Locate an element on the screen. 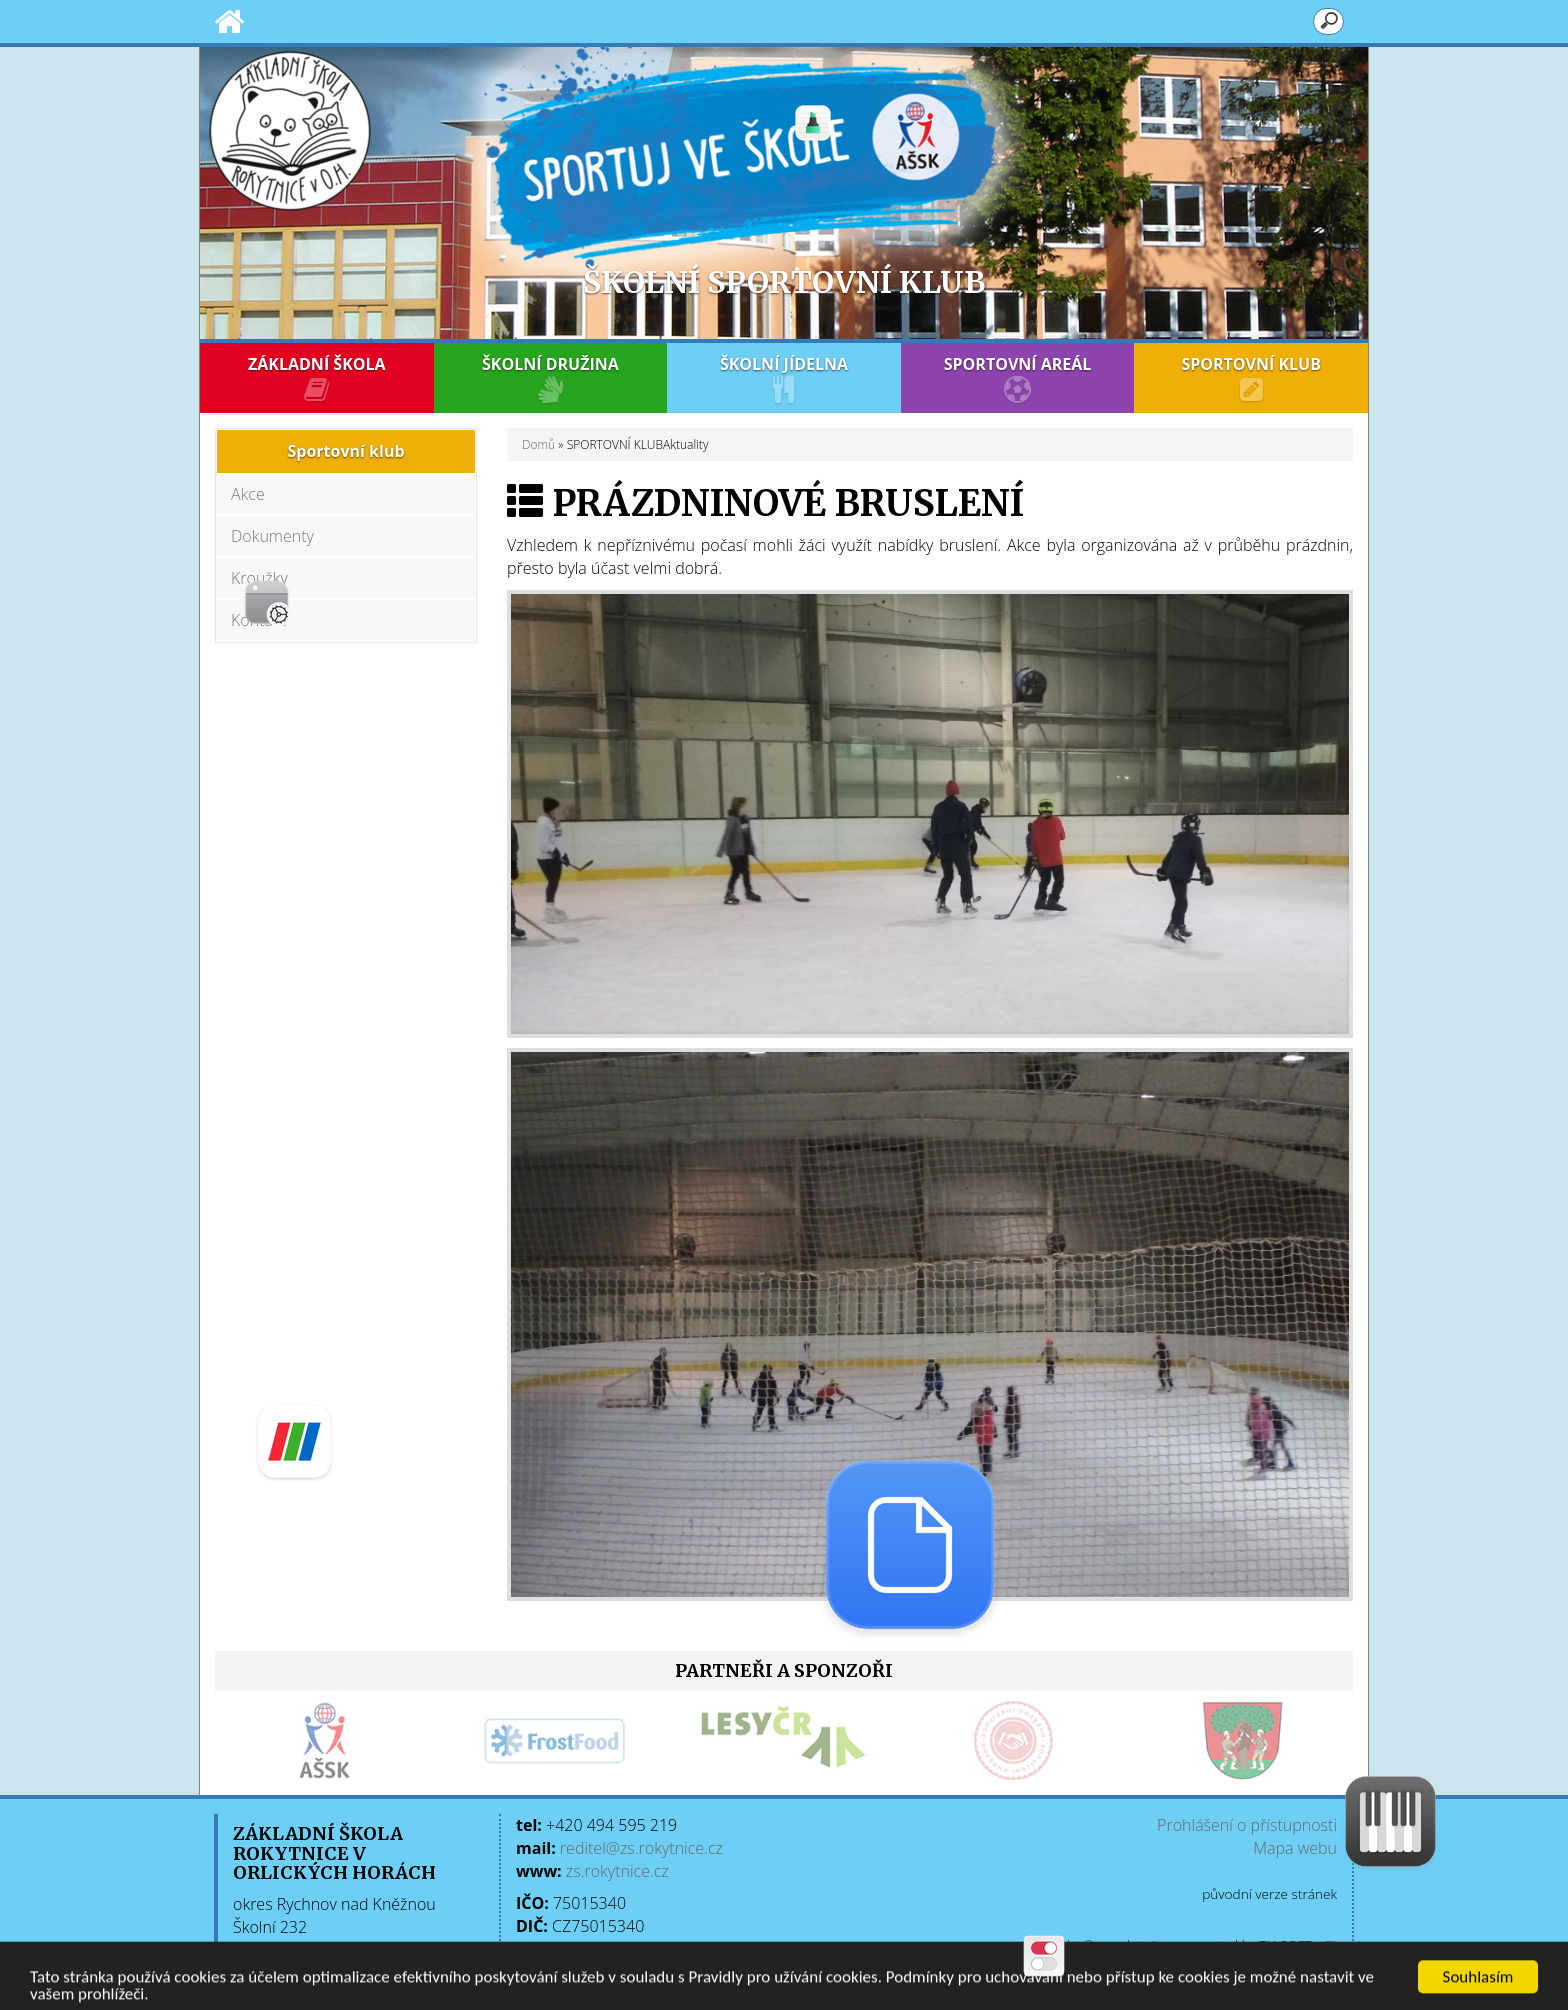  open unity tweak tool settings is located at coordinates (1044, 1956).